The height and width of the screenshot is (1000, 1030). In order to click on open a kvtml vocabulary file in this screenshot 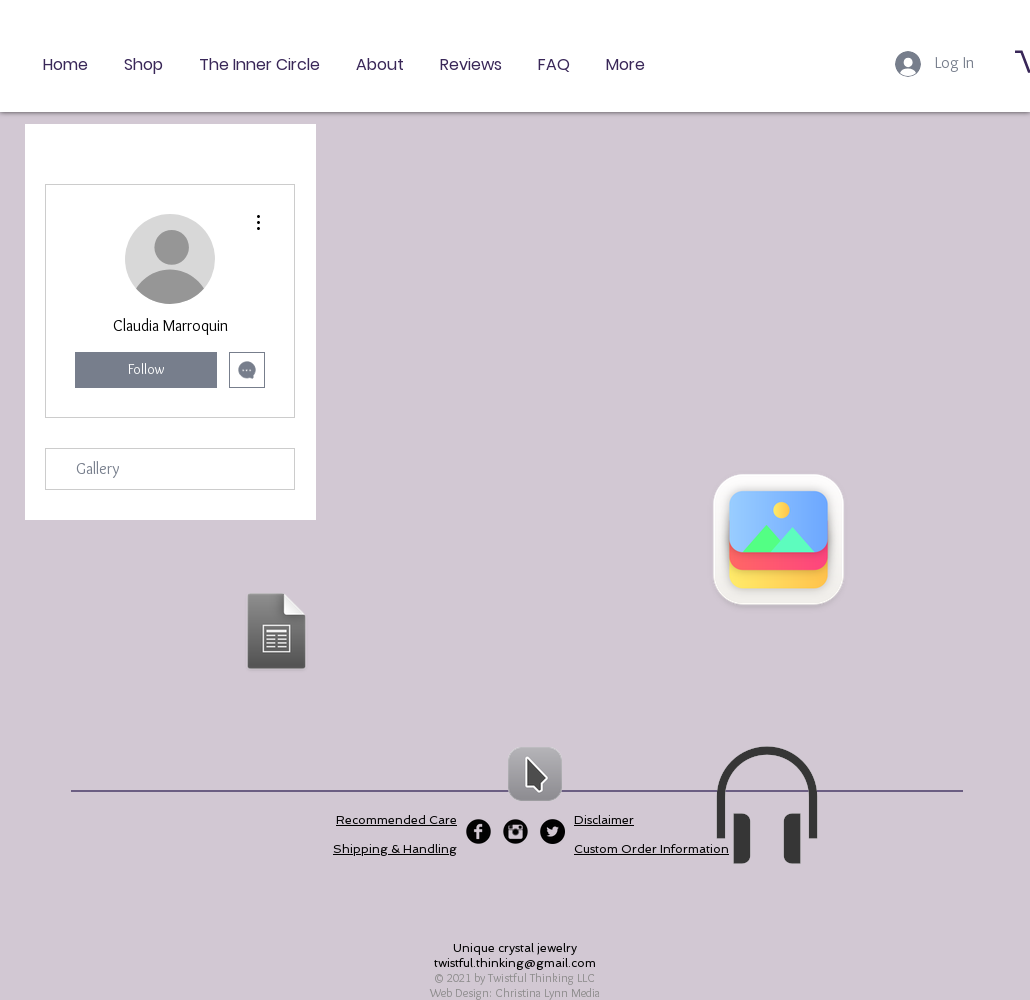, I will do `click(276, 632)`.